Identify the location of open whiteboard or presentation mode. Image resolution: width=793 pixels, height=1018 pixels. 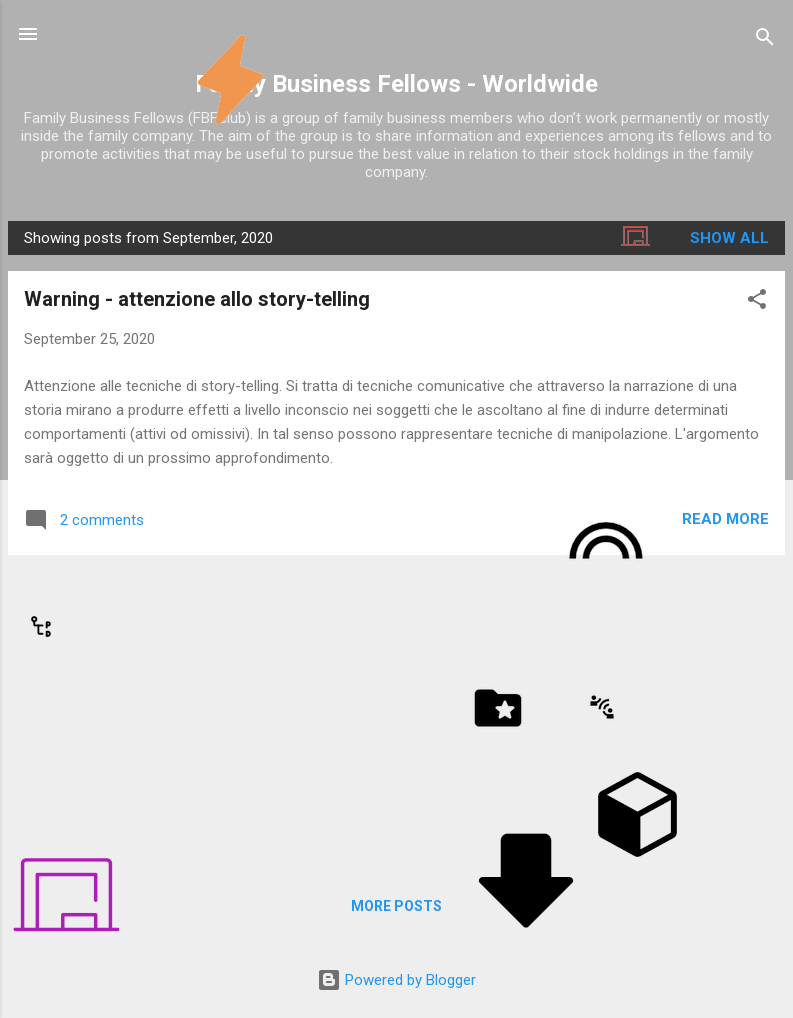
(635, 236).